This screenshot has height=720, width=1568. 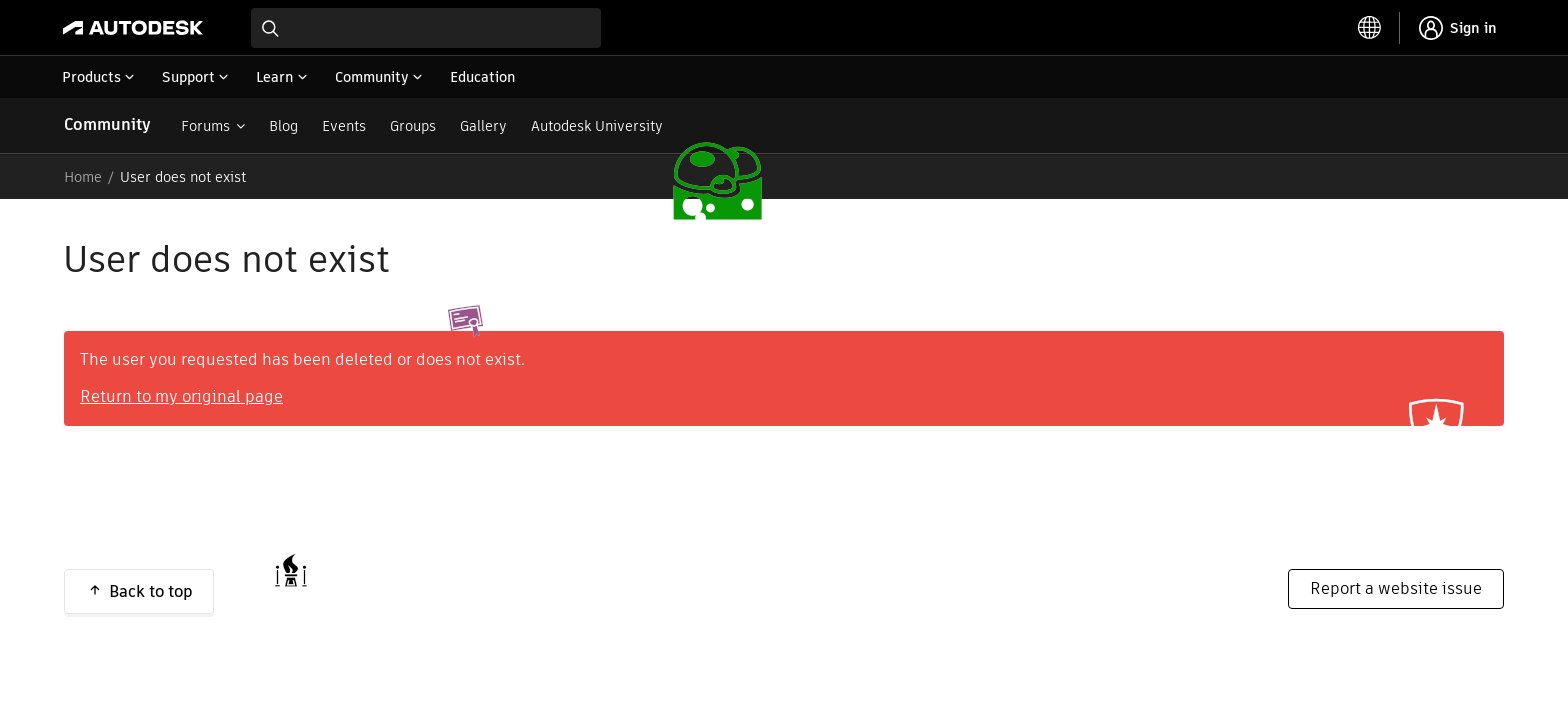 I want to click on activate shield or defense mode, so click(x=1436, y=431).